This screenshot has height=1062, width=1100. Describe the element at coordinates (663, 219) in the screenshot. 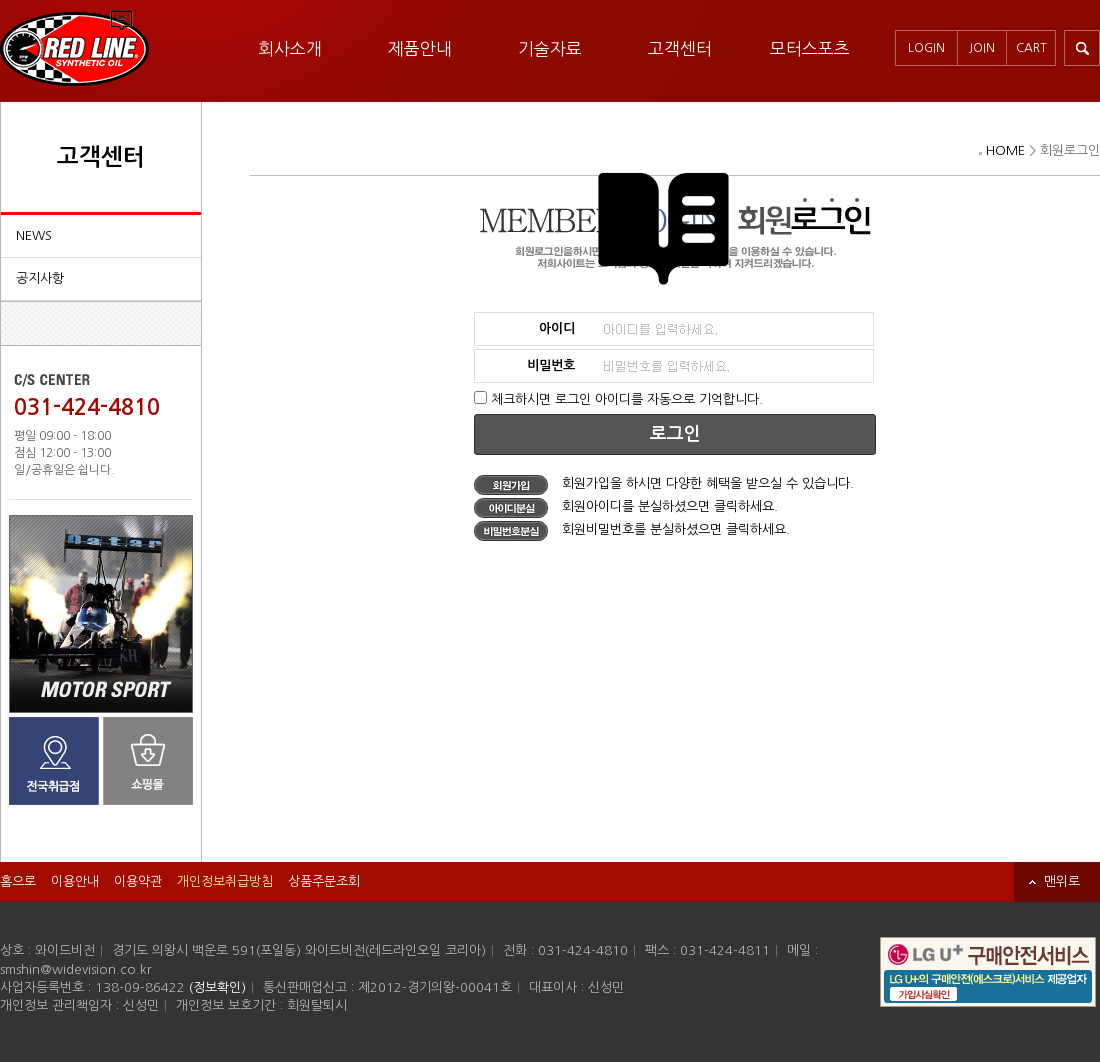

I see `open reading mode or e-reader` at that location.